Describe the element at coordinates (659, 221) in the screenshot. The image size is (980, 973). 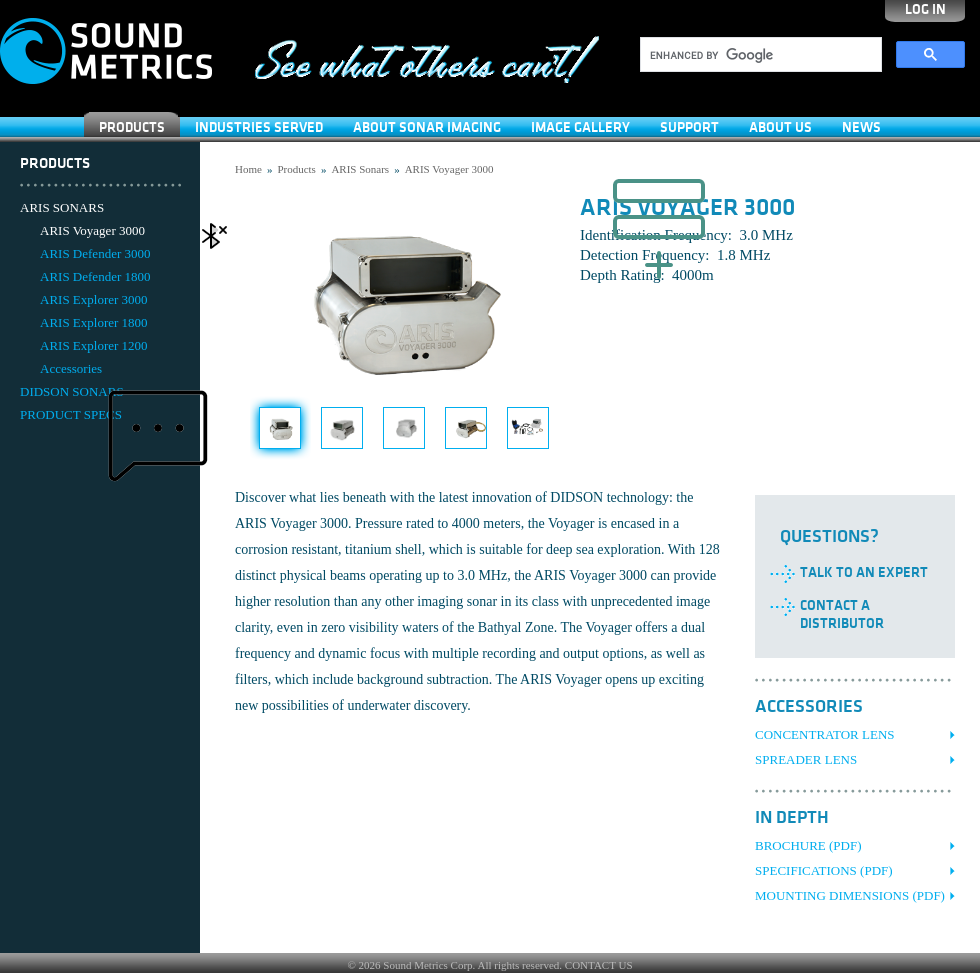
I see `add a new row at the bottom` at that location.